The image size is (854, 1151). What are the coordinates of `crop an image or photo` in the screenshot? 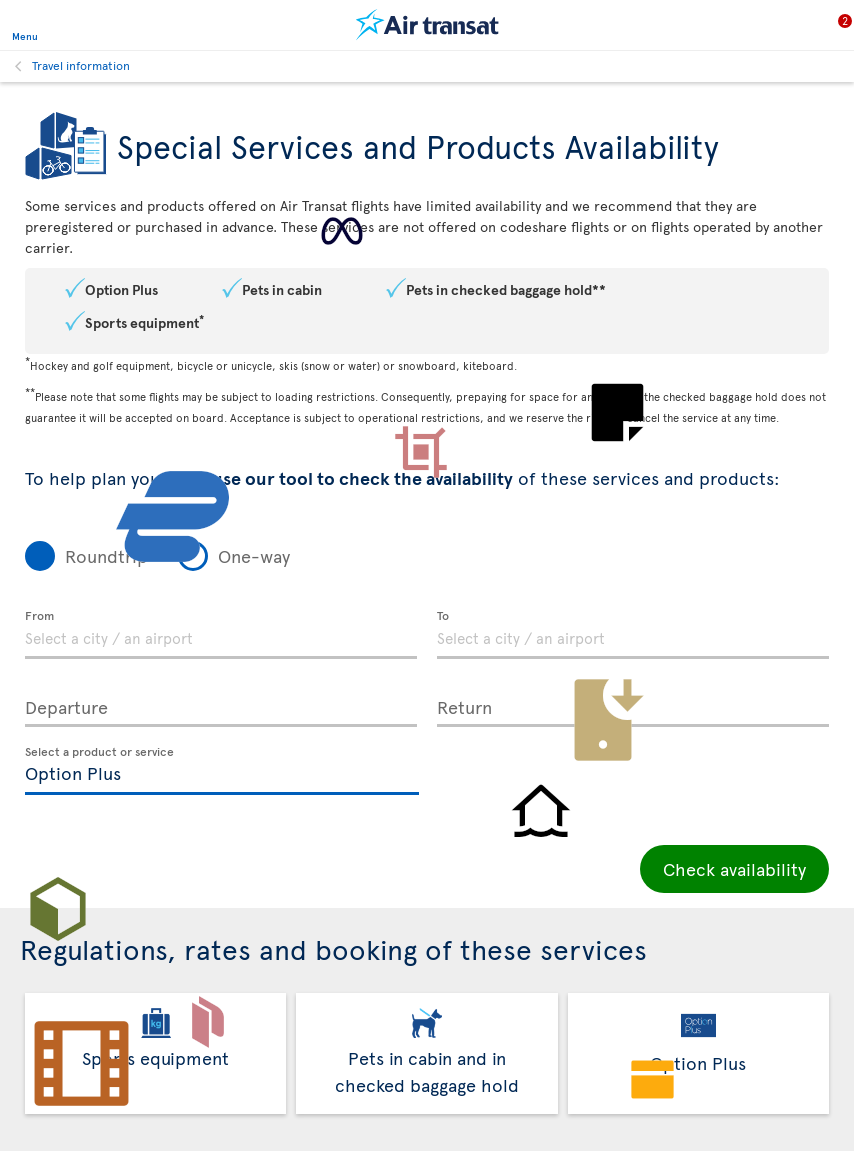 It's located at (421, 452).